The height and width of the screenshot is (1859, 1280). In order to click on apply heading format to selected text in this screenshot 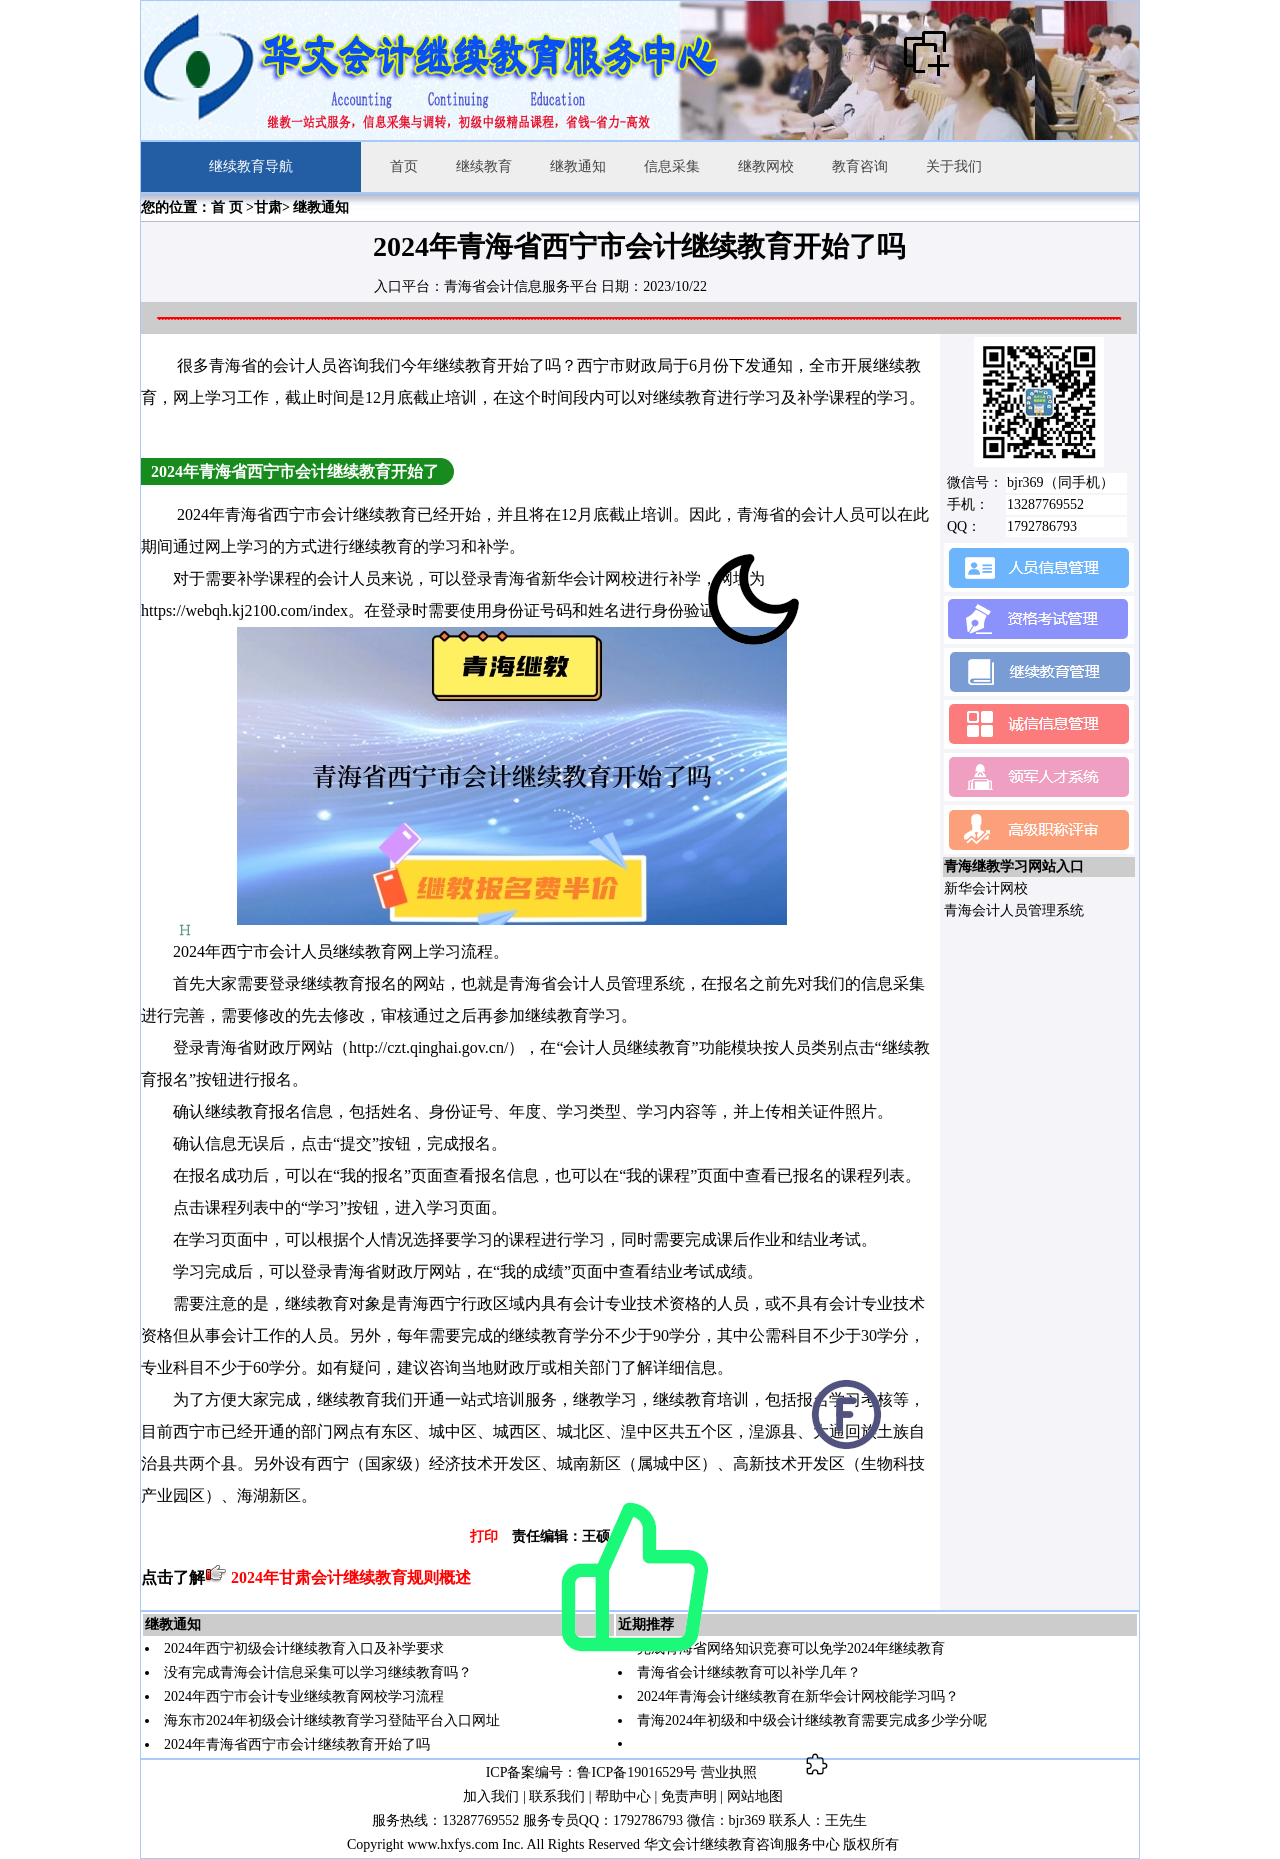, I will do `click(185, 930)`.